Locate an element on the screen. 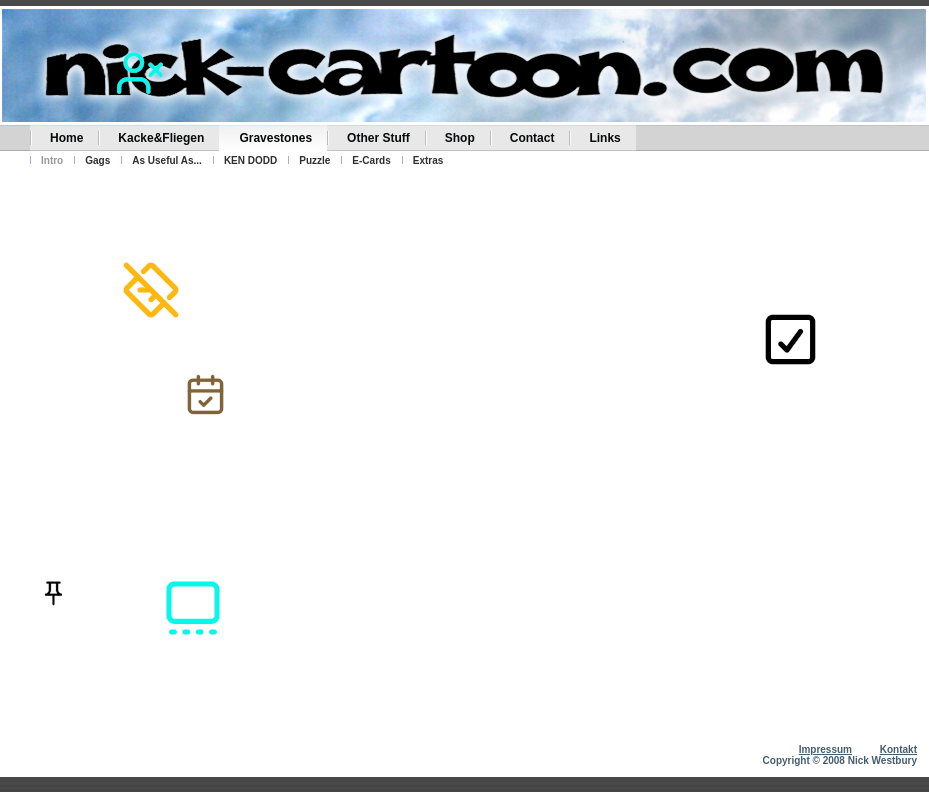 The image size is (929, 792). view gallery in thumbnail grid mode is located at coordinates (193, 608).